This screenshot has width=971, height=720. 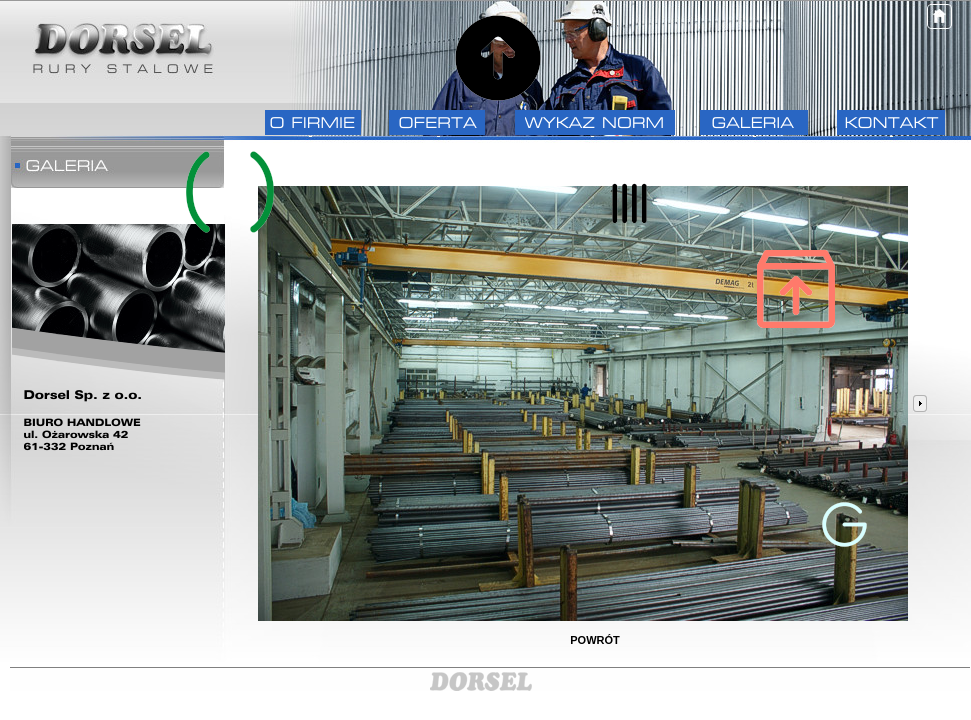 I want to click on sign in with Google, so click(x=844, y=524).